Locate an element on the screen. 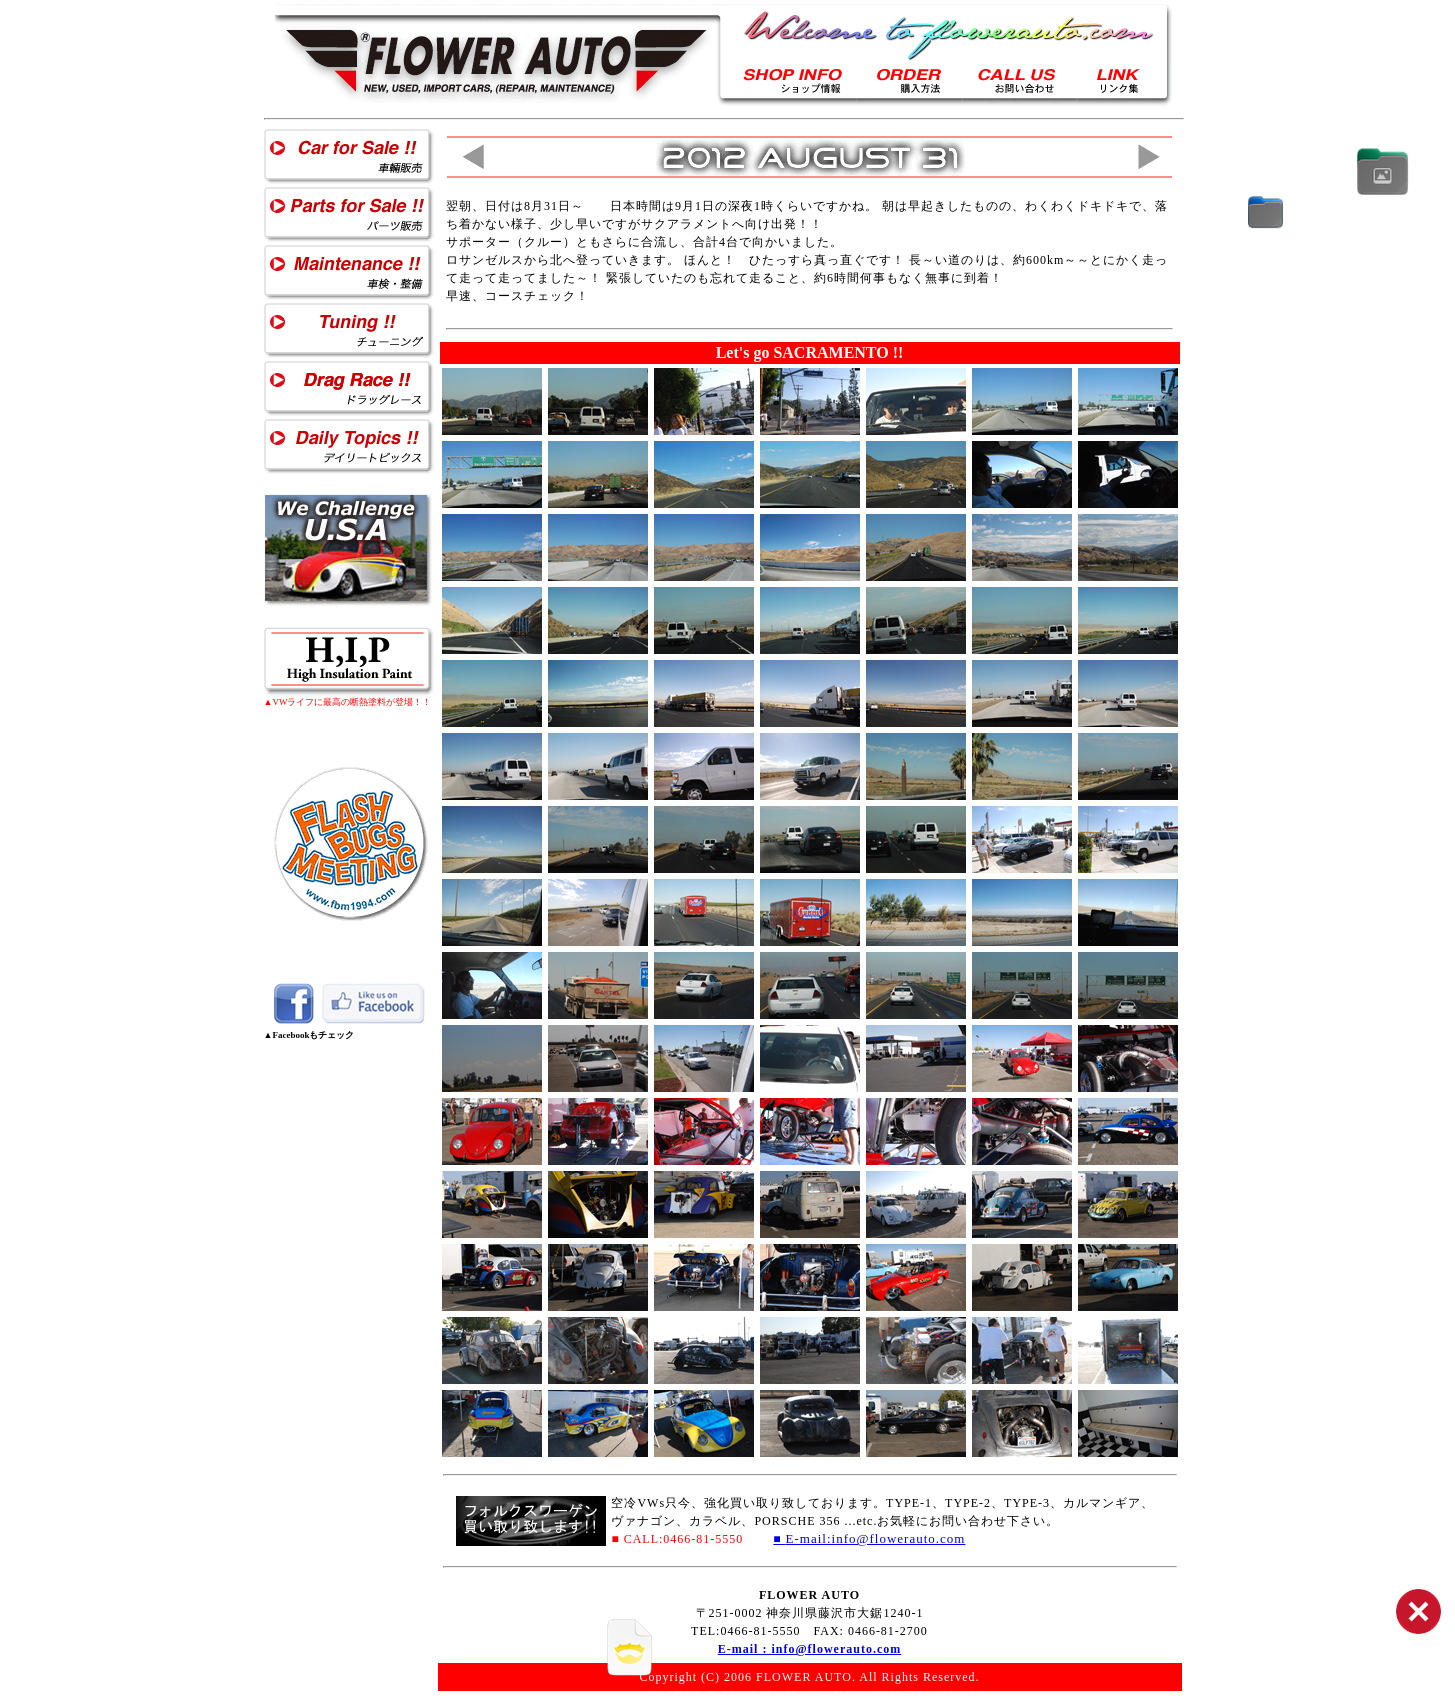  stop or cancel a running process is located at coordinates (1418, 1611).